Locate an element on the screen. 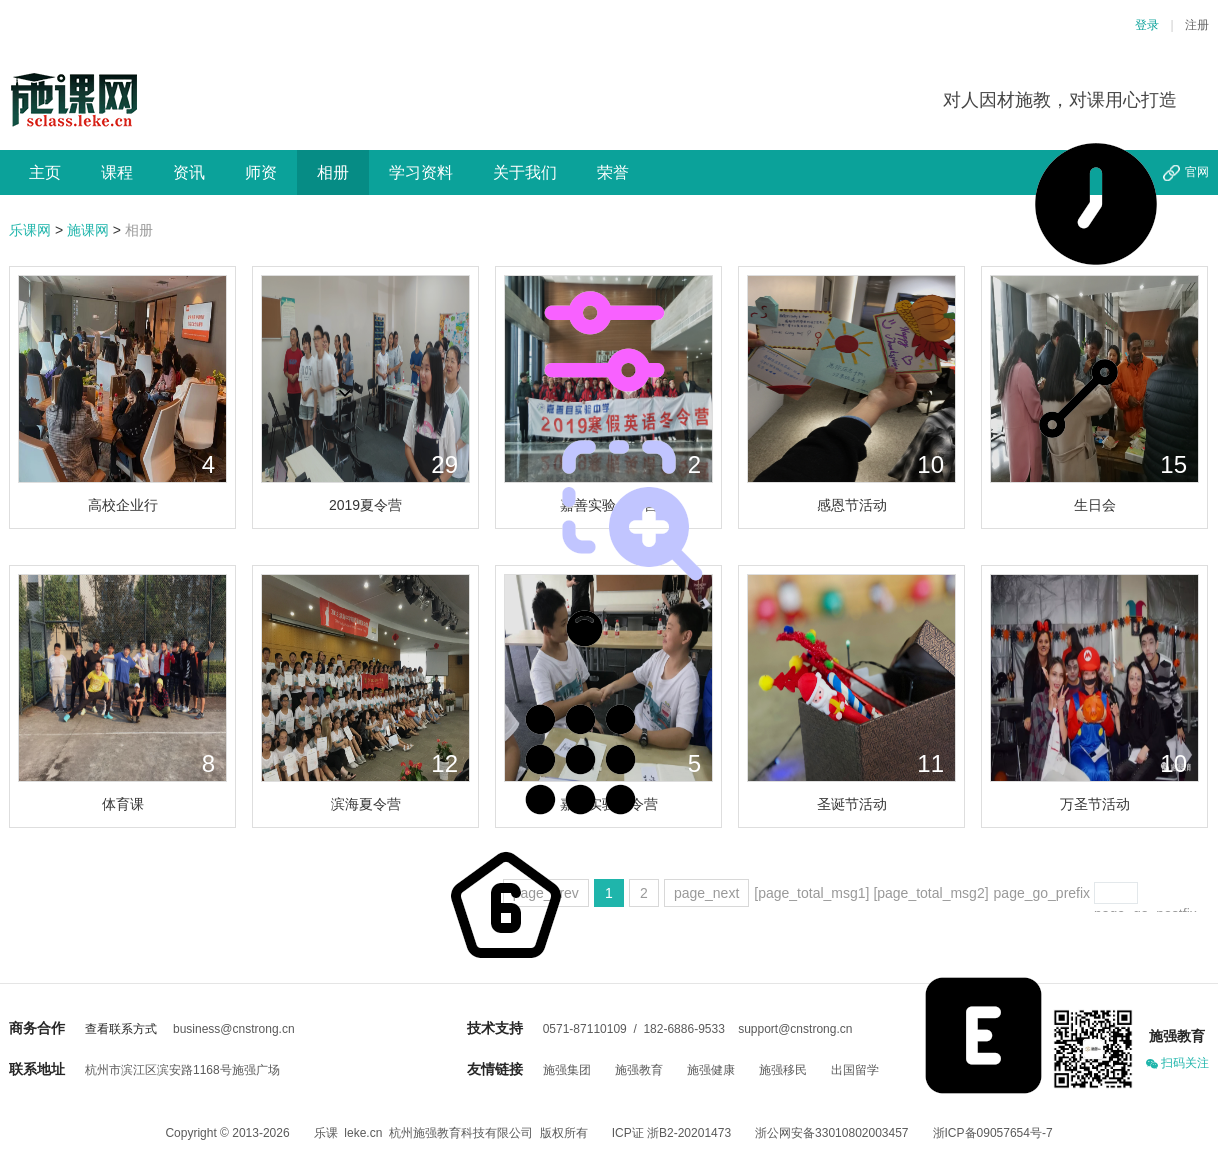 The height and width of the screenshot is (1162, 1218). open the app drawer or menu is located at coordinates (580, 759).